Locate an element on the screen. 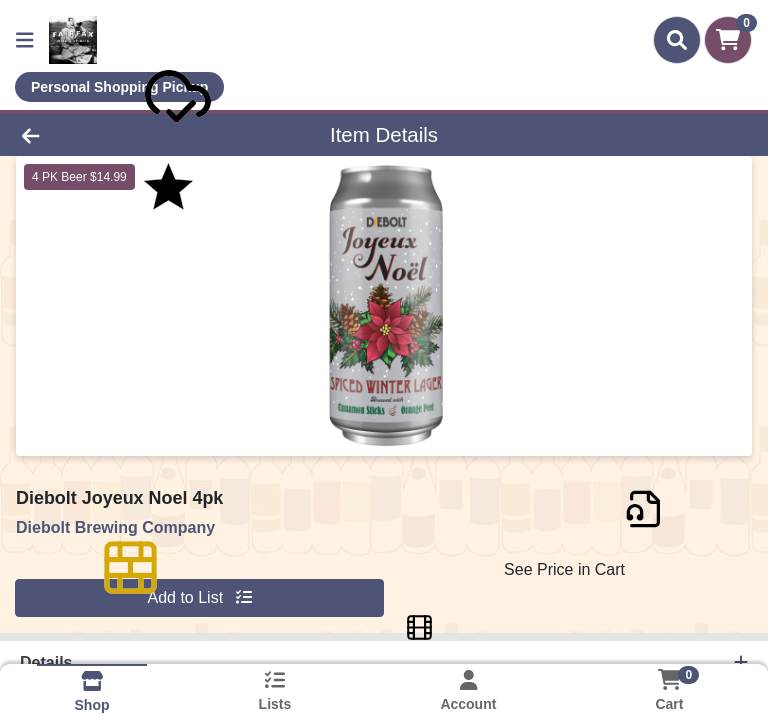 This screenshot has width=768, height=720. open an audio file is located at coordinates (645, 509).